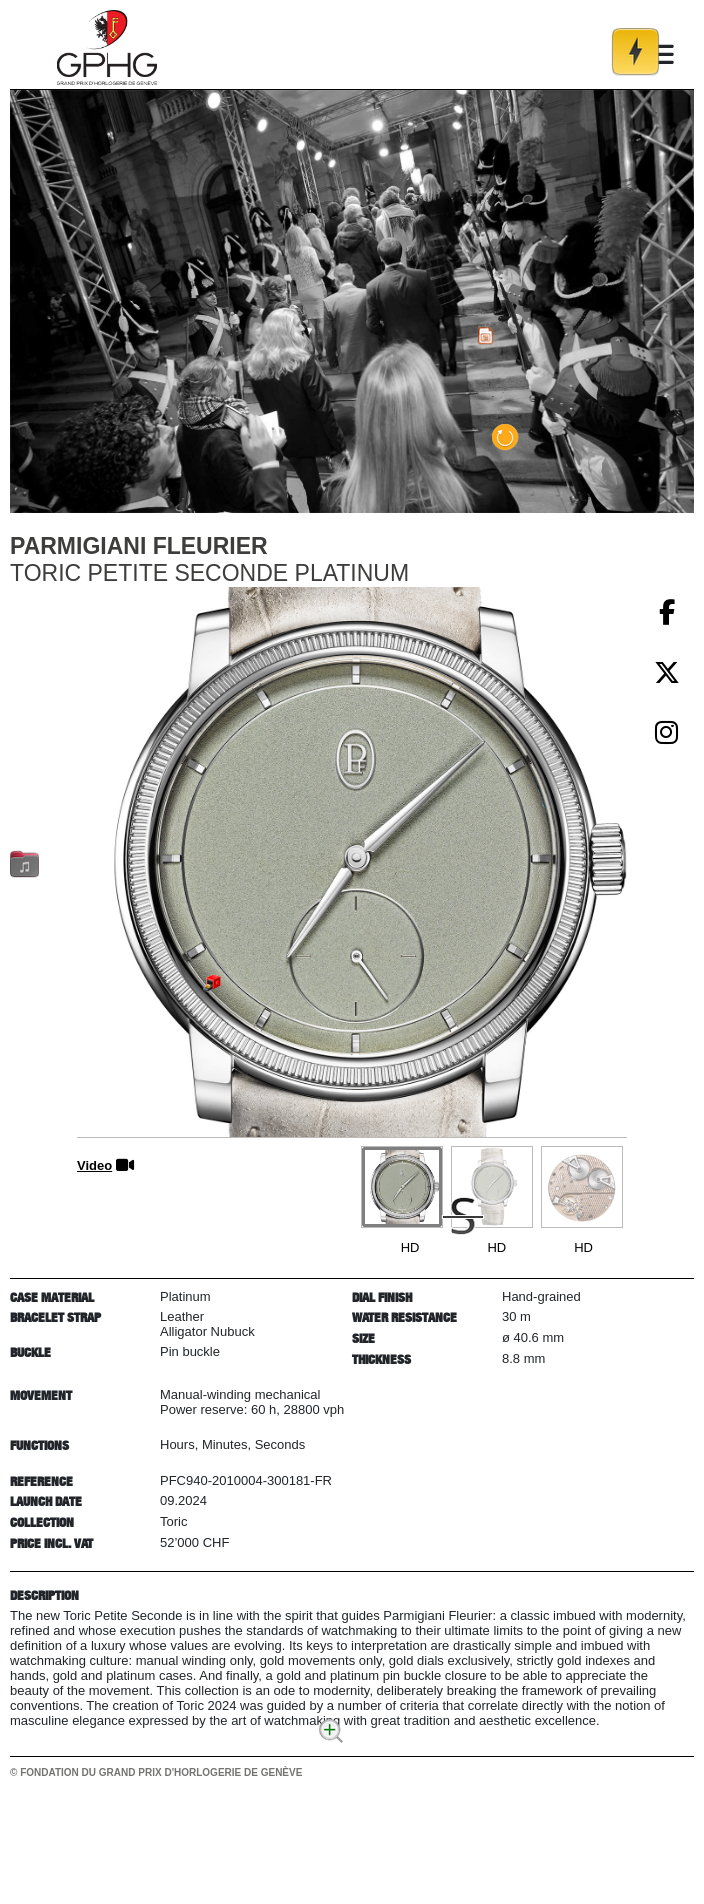  What do you see at coordinates (331, 1731) in the screenshot?
I see `zoom in on the current view` at bounding box center [331, 1731].